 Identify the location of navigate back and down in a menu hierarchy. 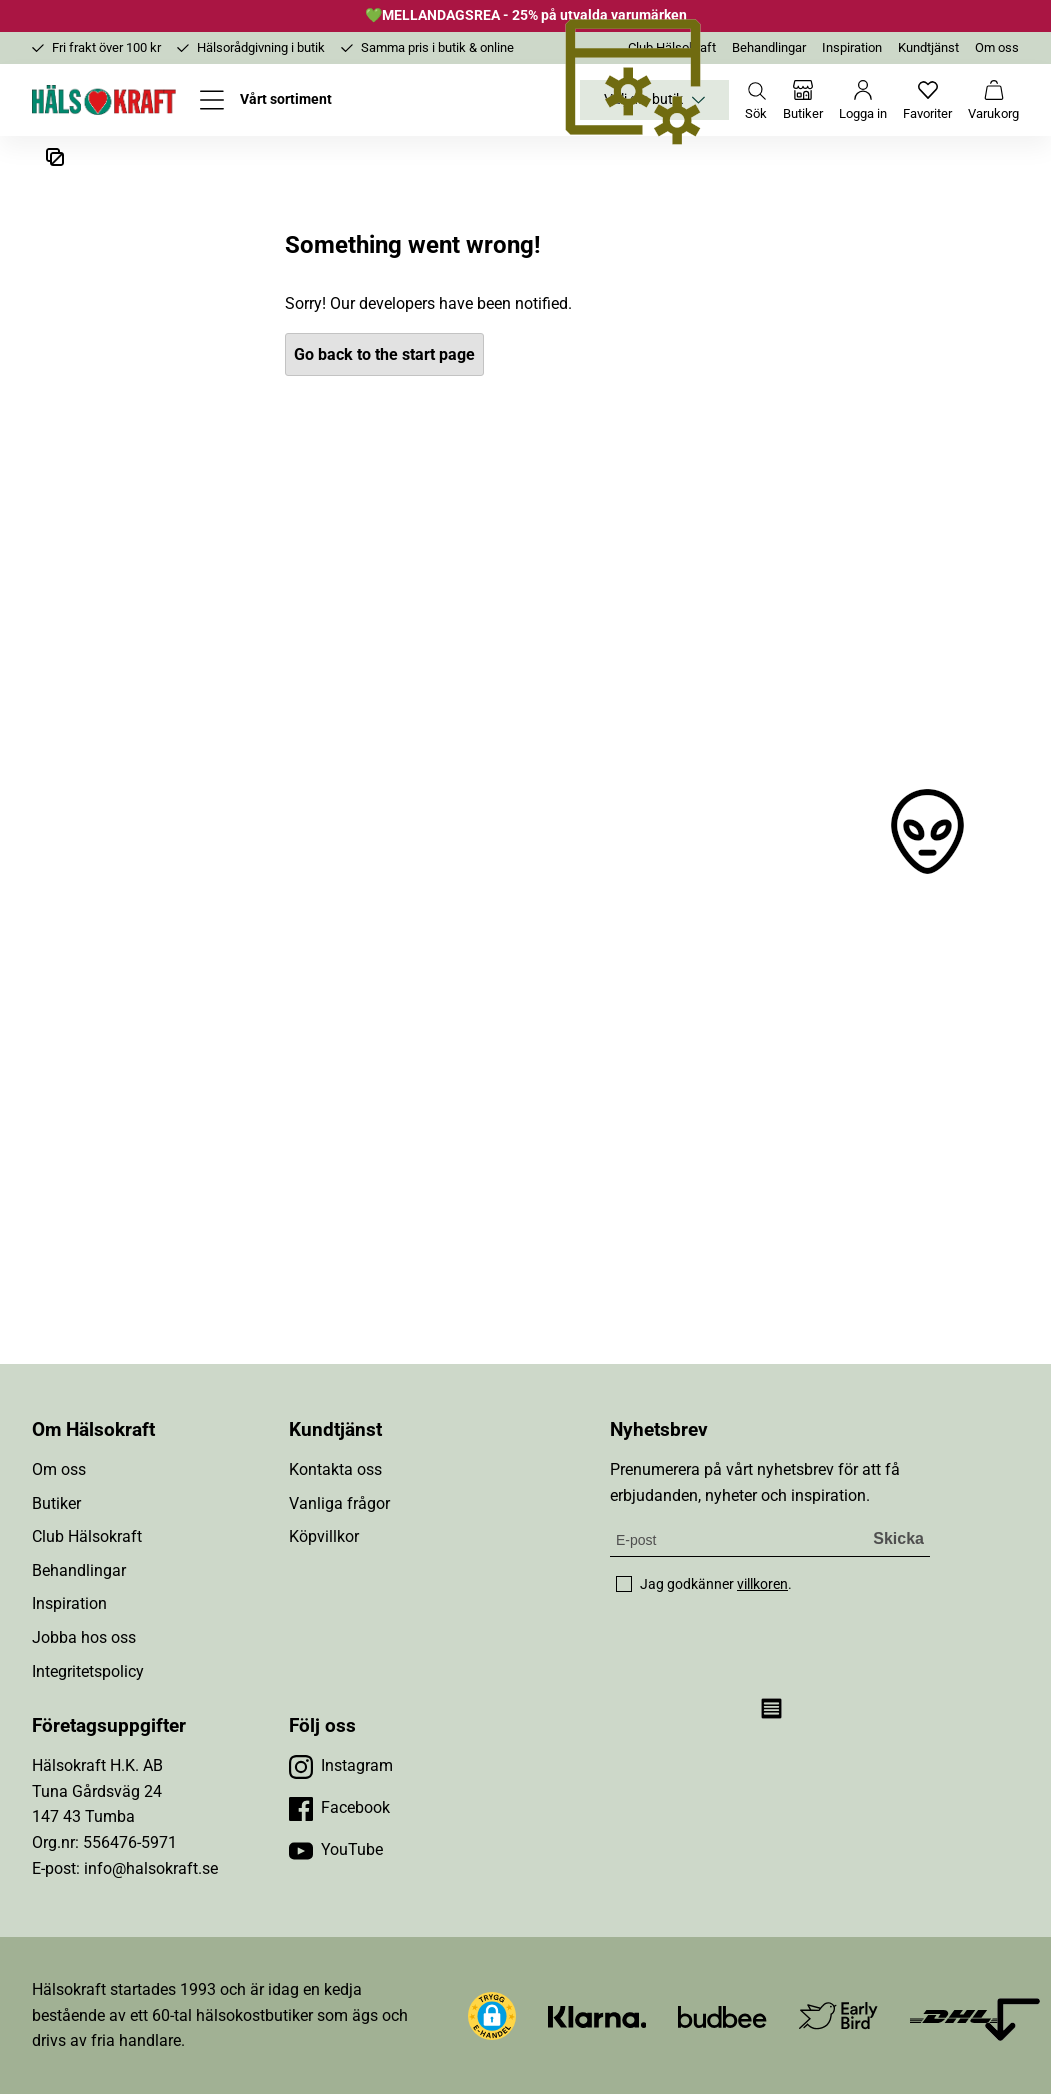
(1010, 2015).